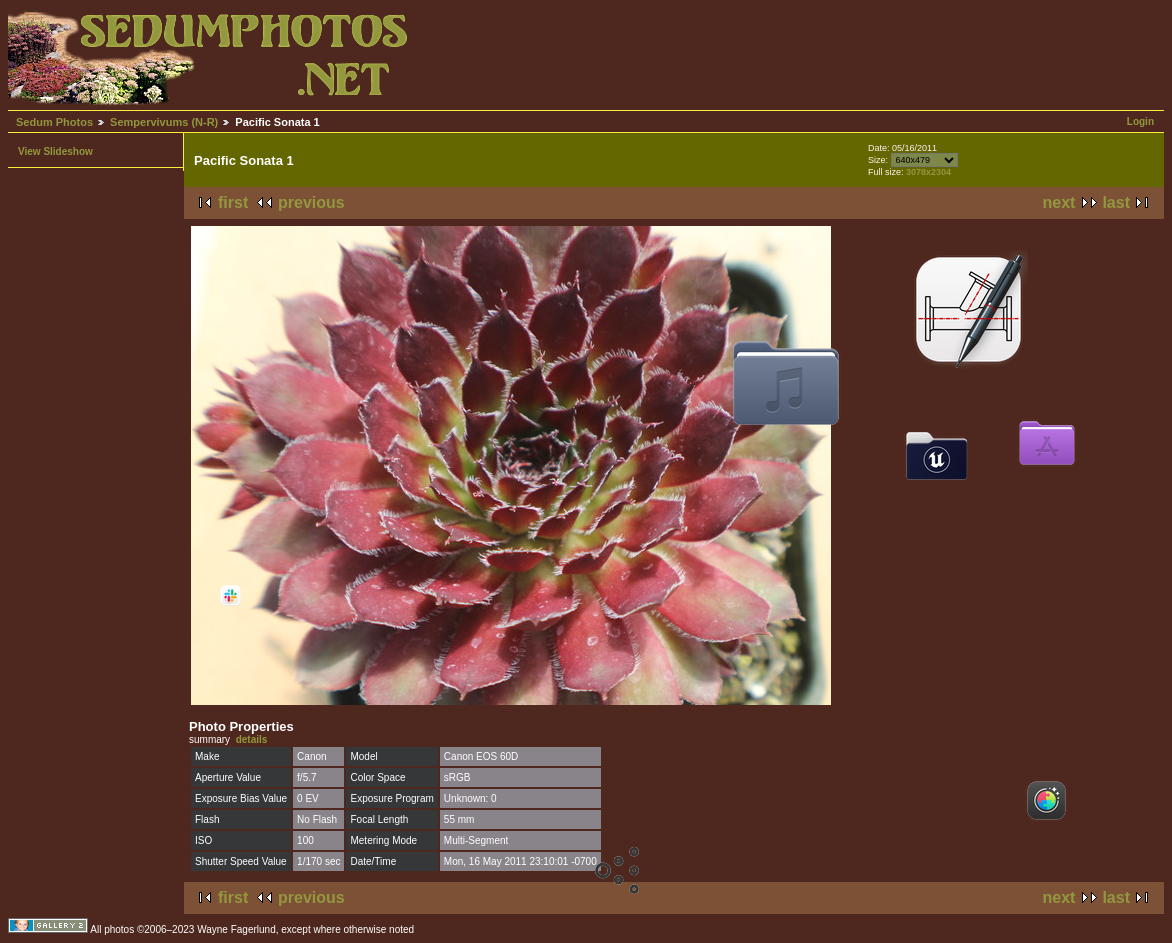 The width and height of the screenshot is (1172, 943). What do you see at coordinates (617, 872) in the screenshot?
I see `track or monitor folder activity` at bounding box center [617, 872].